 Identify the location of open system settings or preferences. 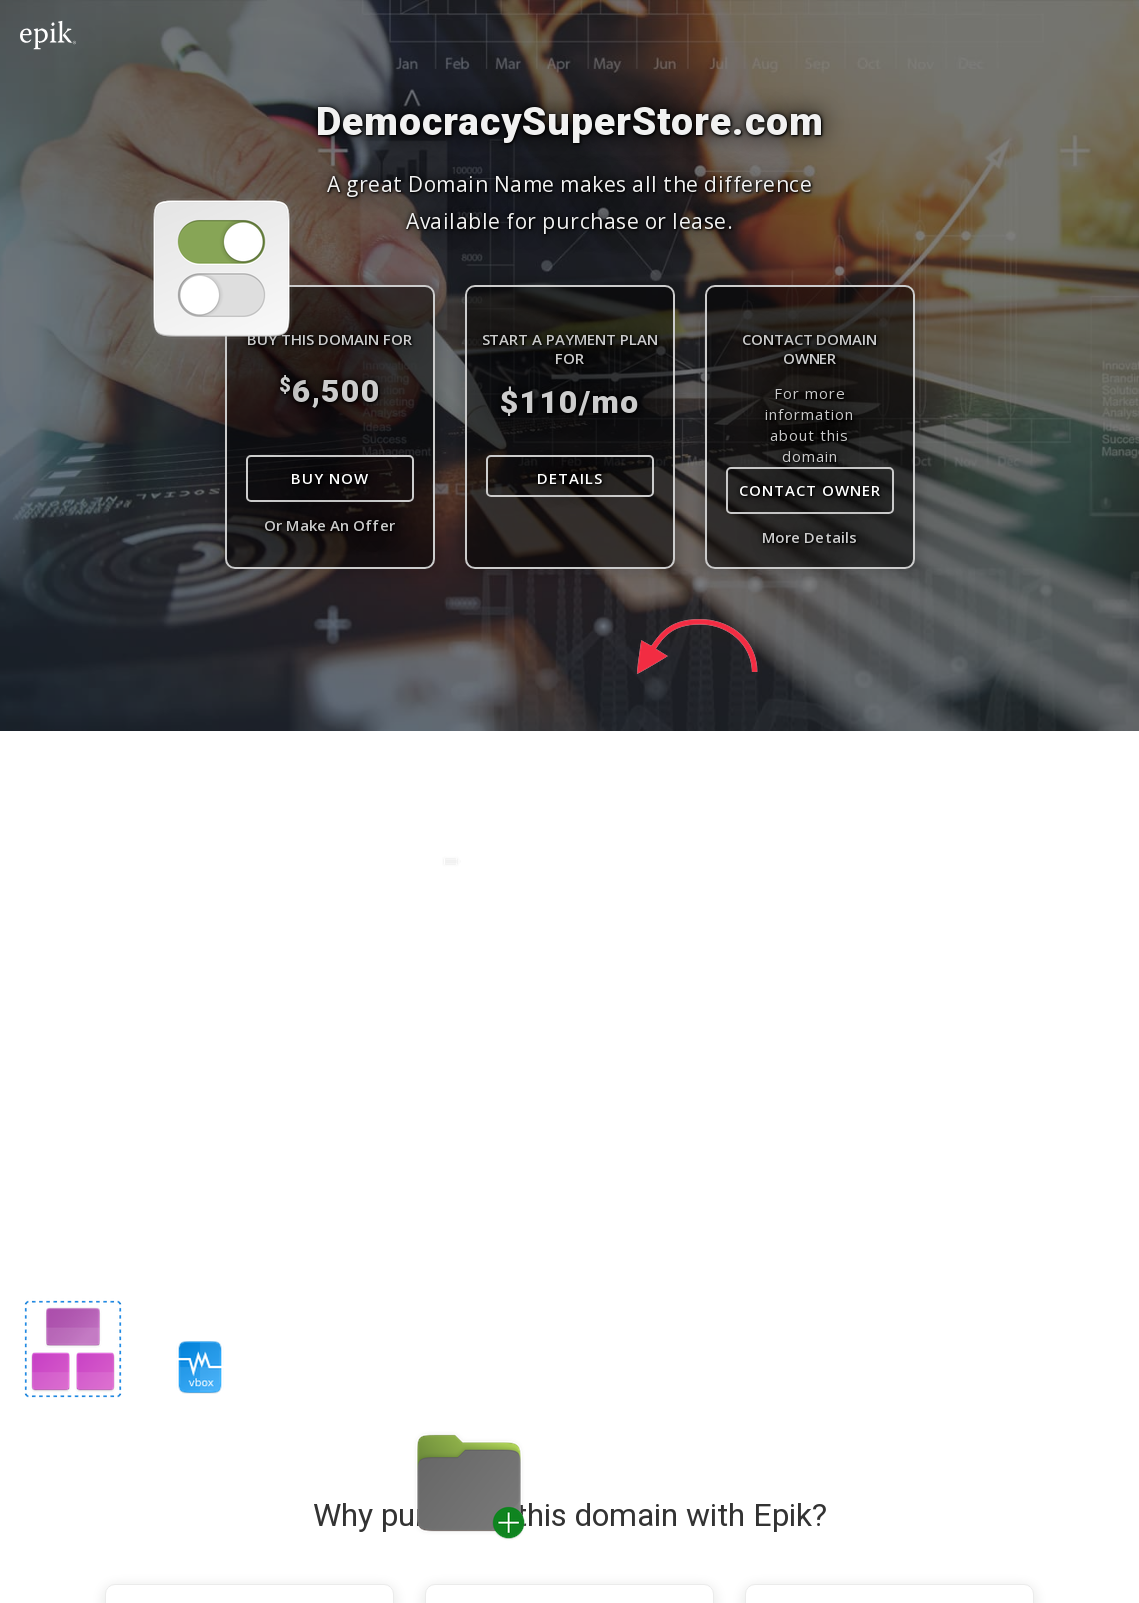
(221, 268).